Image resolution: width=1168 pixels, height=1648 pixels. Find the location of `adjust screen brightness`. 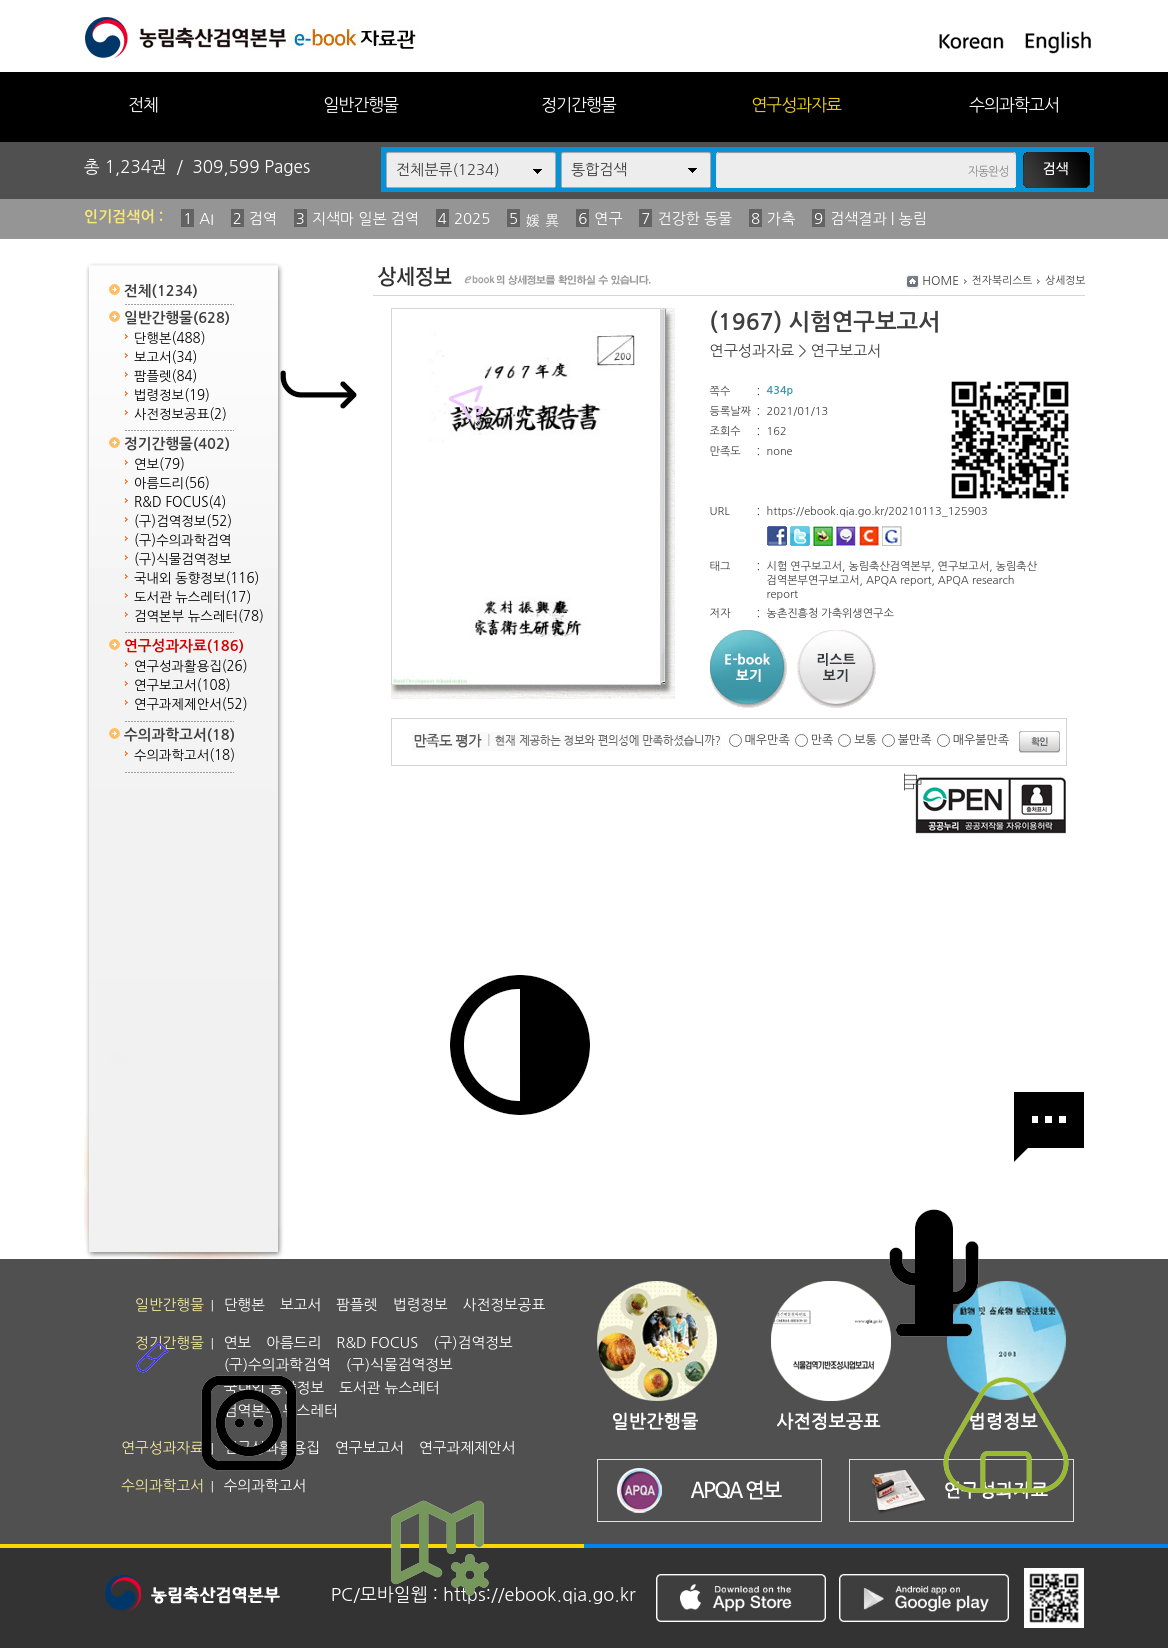

adjust screen brightness is located at coordinates (520, 1045).